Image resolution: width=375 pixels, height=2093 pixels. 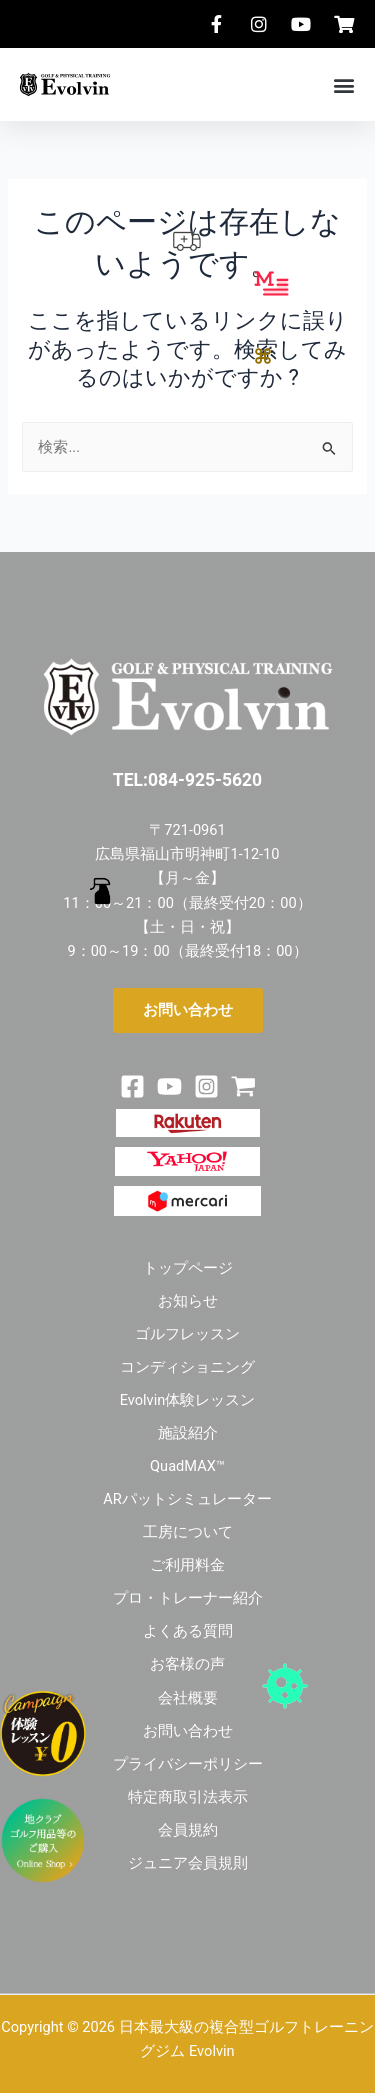 What do you see at coordinates (263, 356) in the screenshot?
I see `access keyboard shortcuts` at bounding box center [263, 356].